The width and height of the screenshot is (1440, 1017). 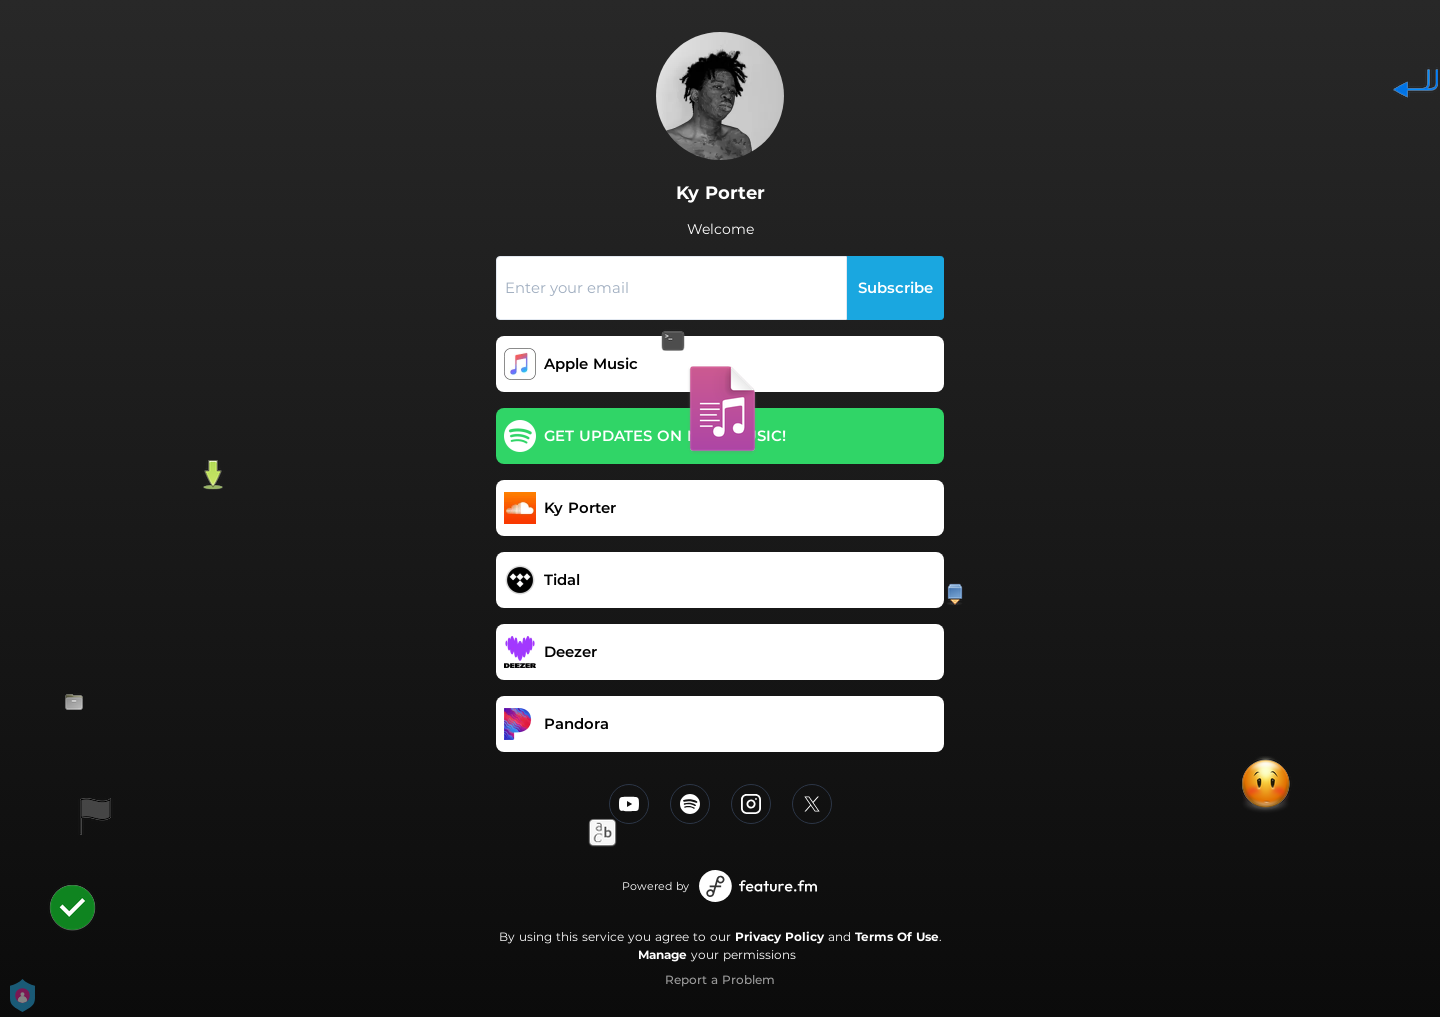 I want to click on access font and typography settings, so click(x=602, y=832).